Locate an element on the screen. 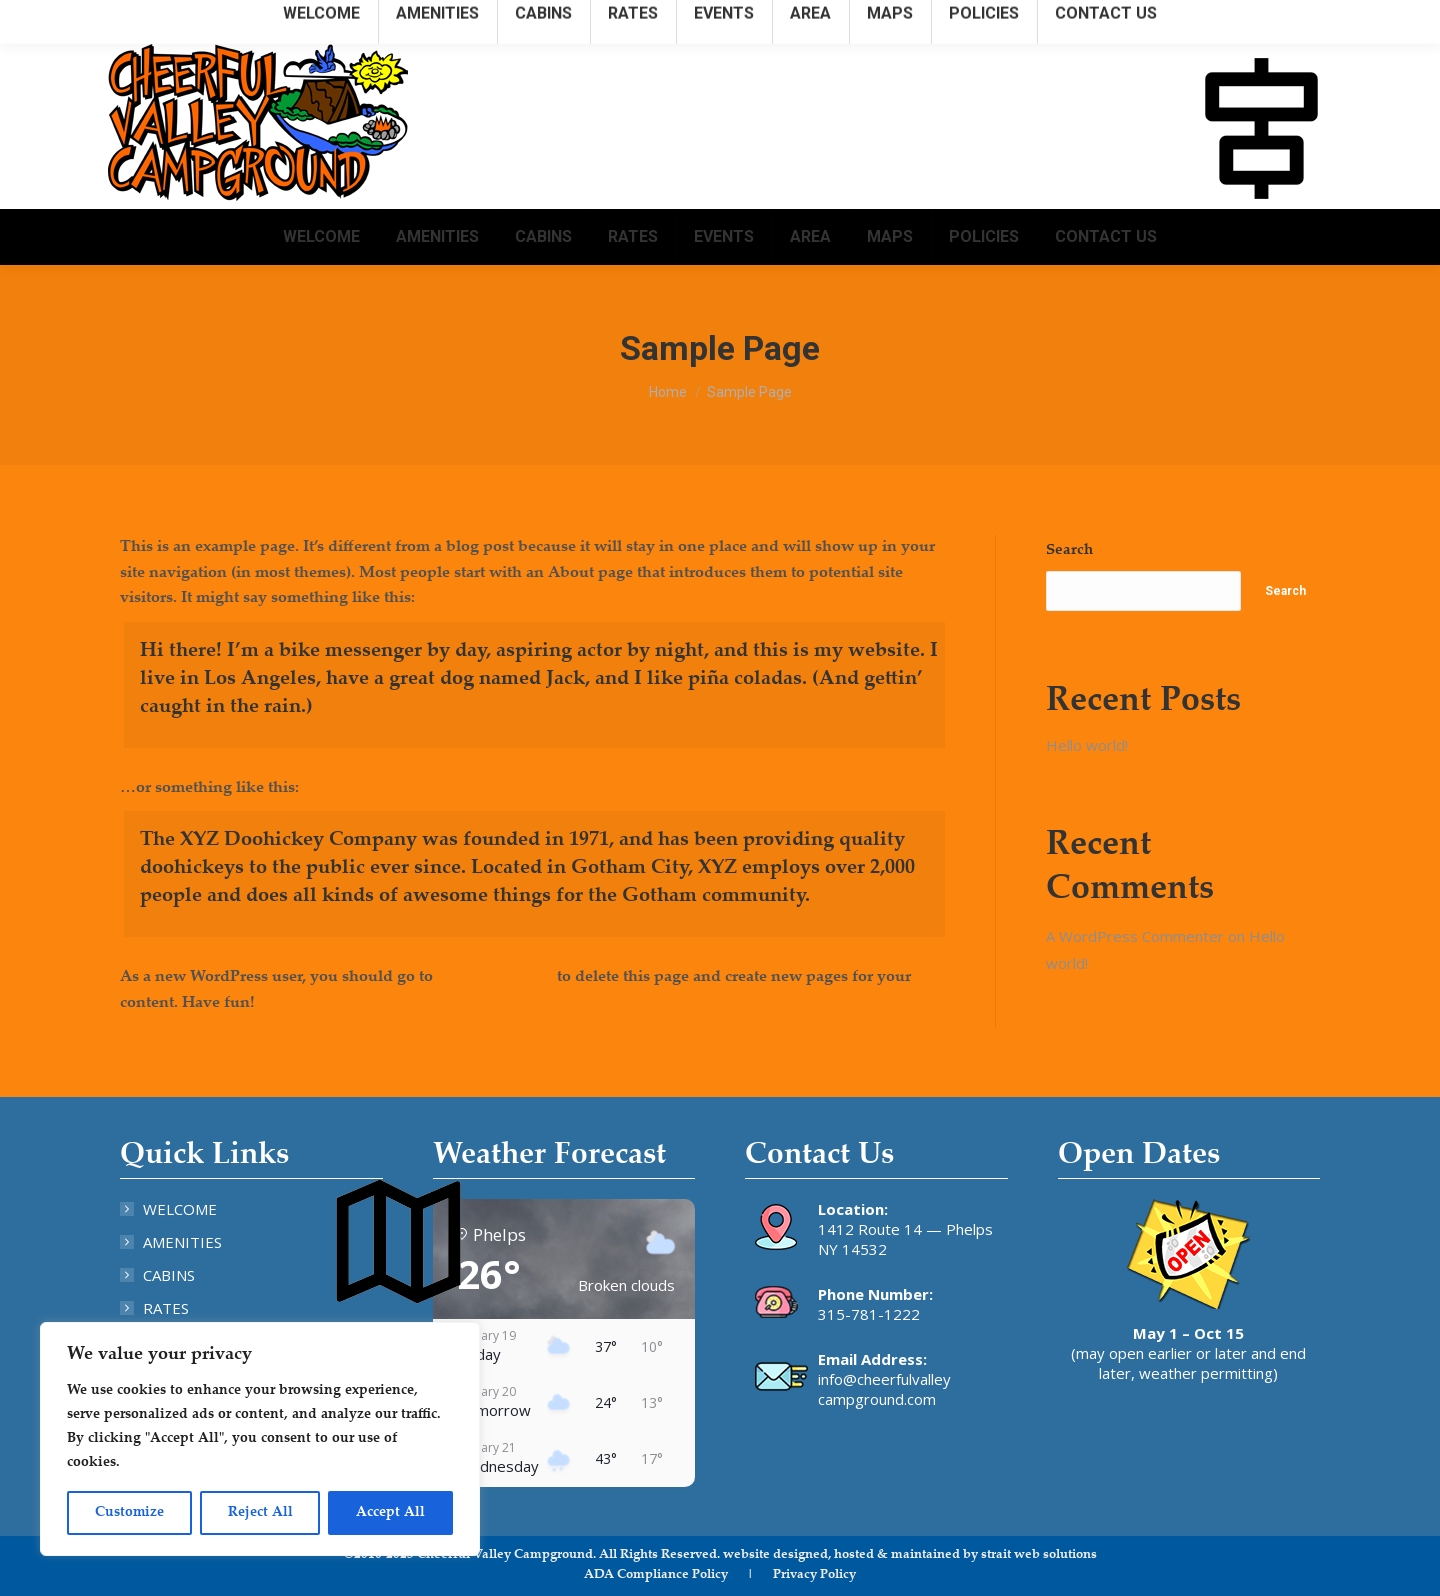  view map or navigation is located at coordinates (398, 1241).